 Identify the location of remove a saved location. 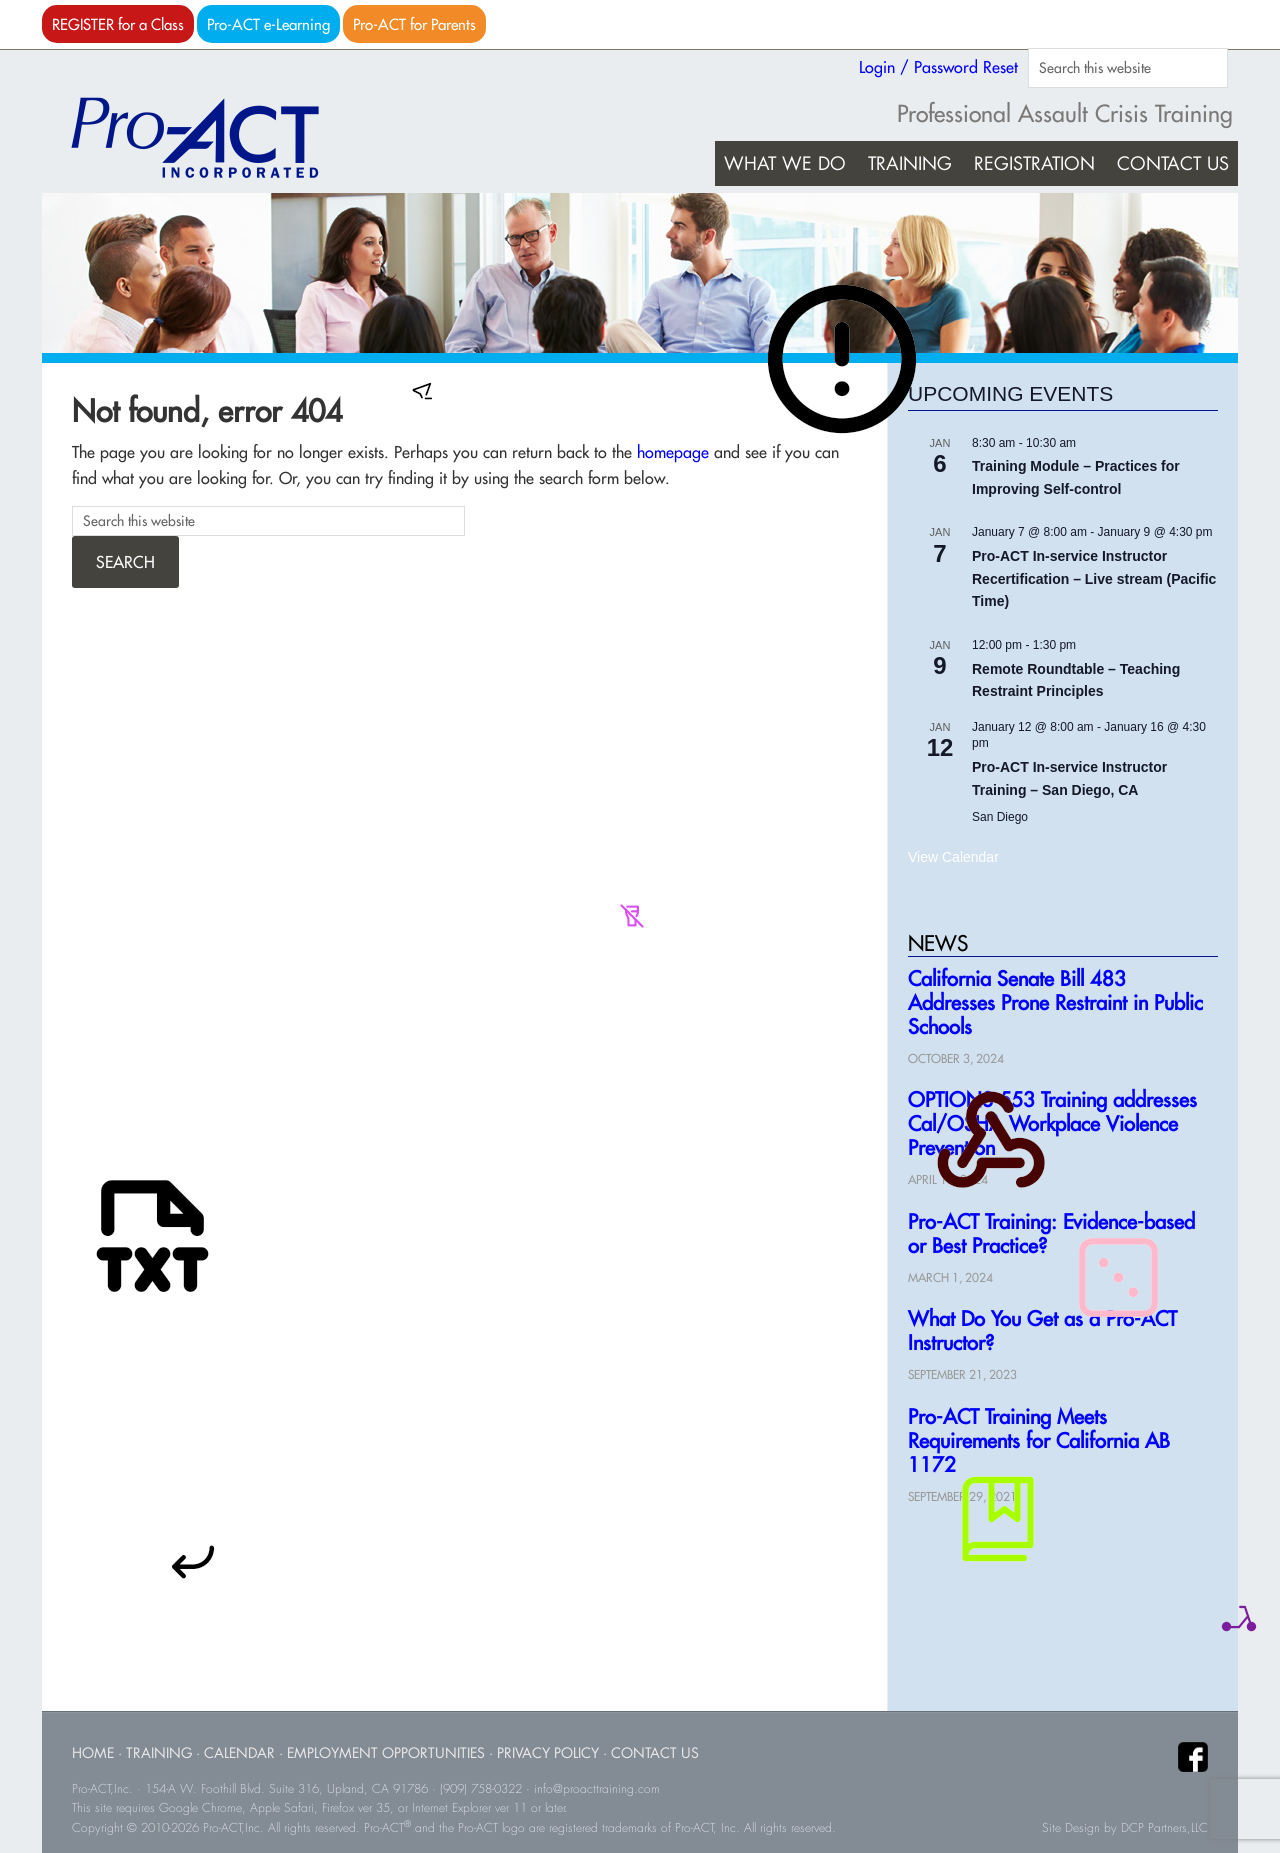
(422, 392).